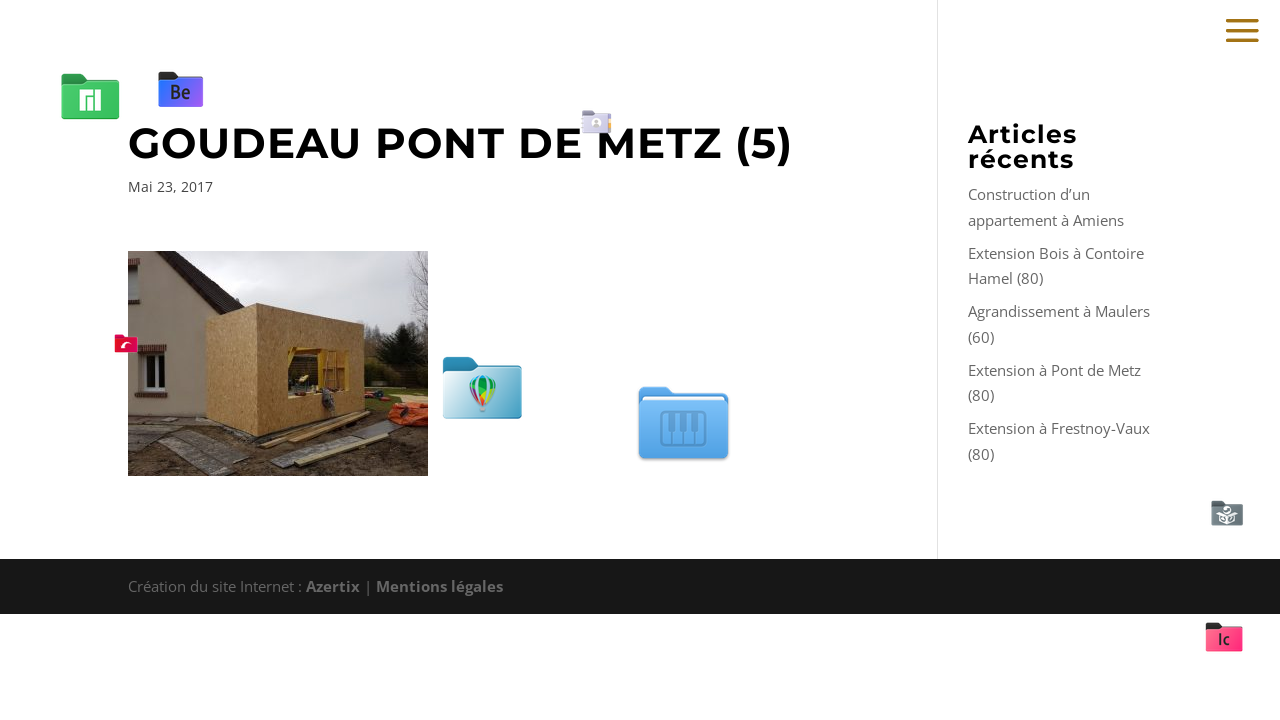 The width and height of the screenshot is (1280, 720). Describe the element at coordinates (1227, 514) in the screenshot. I see `open portableapps folder` at that location.